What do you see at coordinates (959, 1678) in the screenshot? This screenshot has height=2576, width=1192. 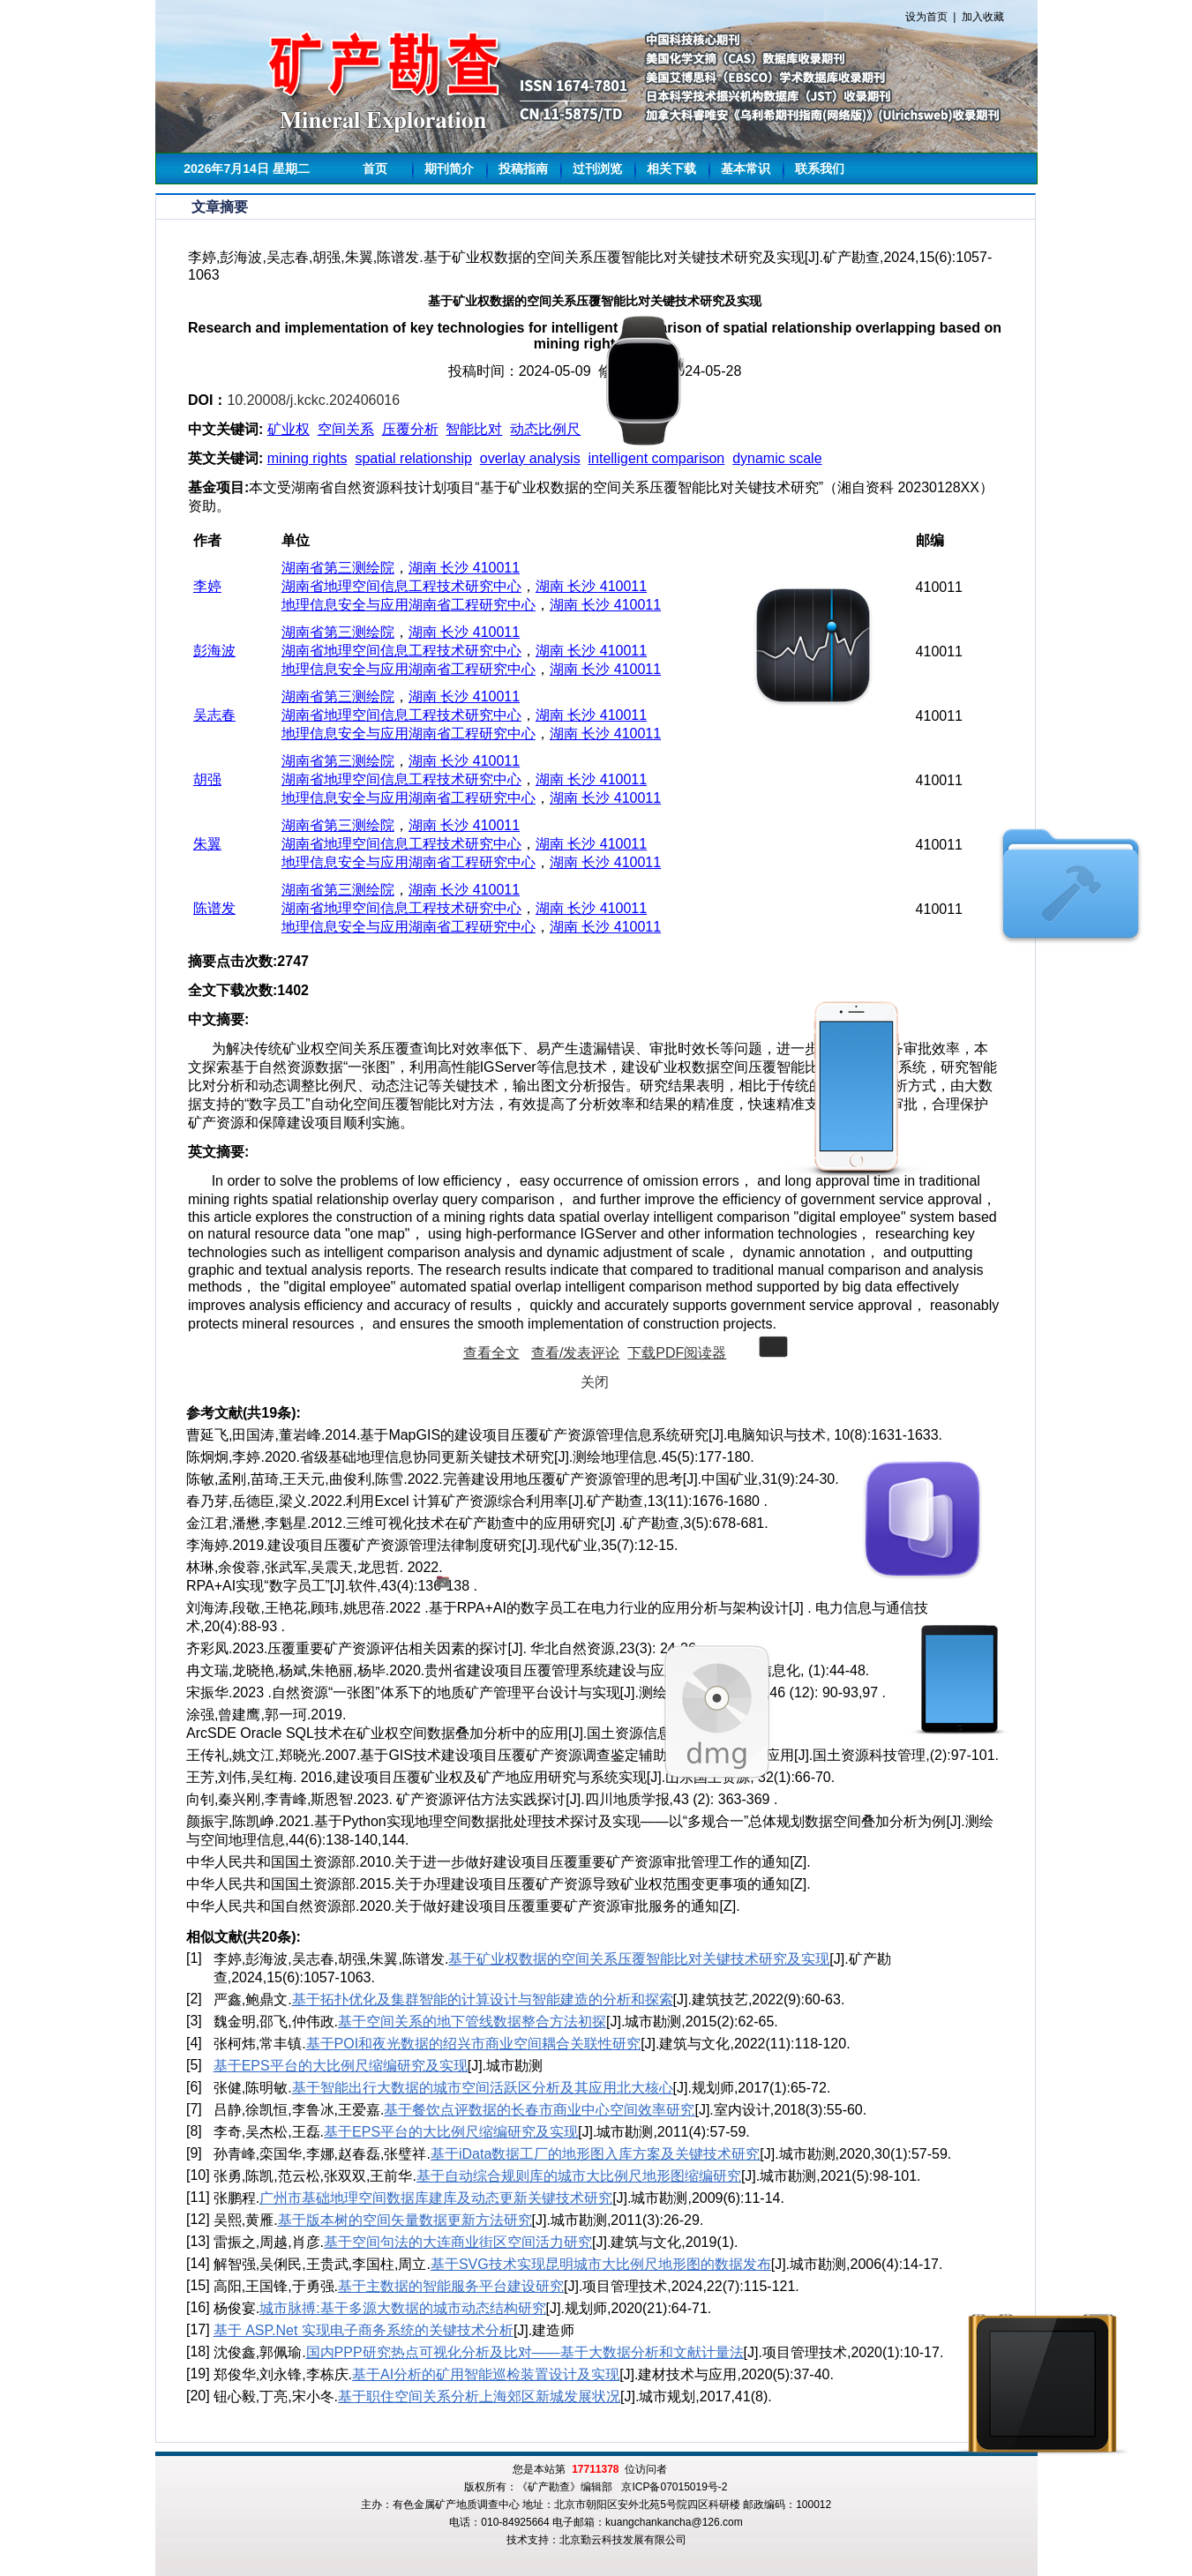 I see `indicates a connected iPad with cellular capability` at bounding box center [959, 1678].